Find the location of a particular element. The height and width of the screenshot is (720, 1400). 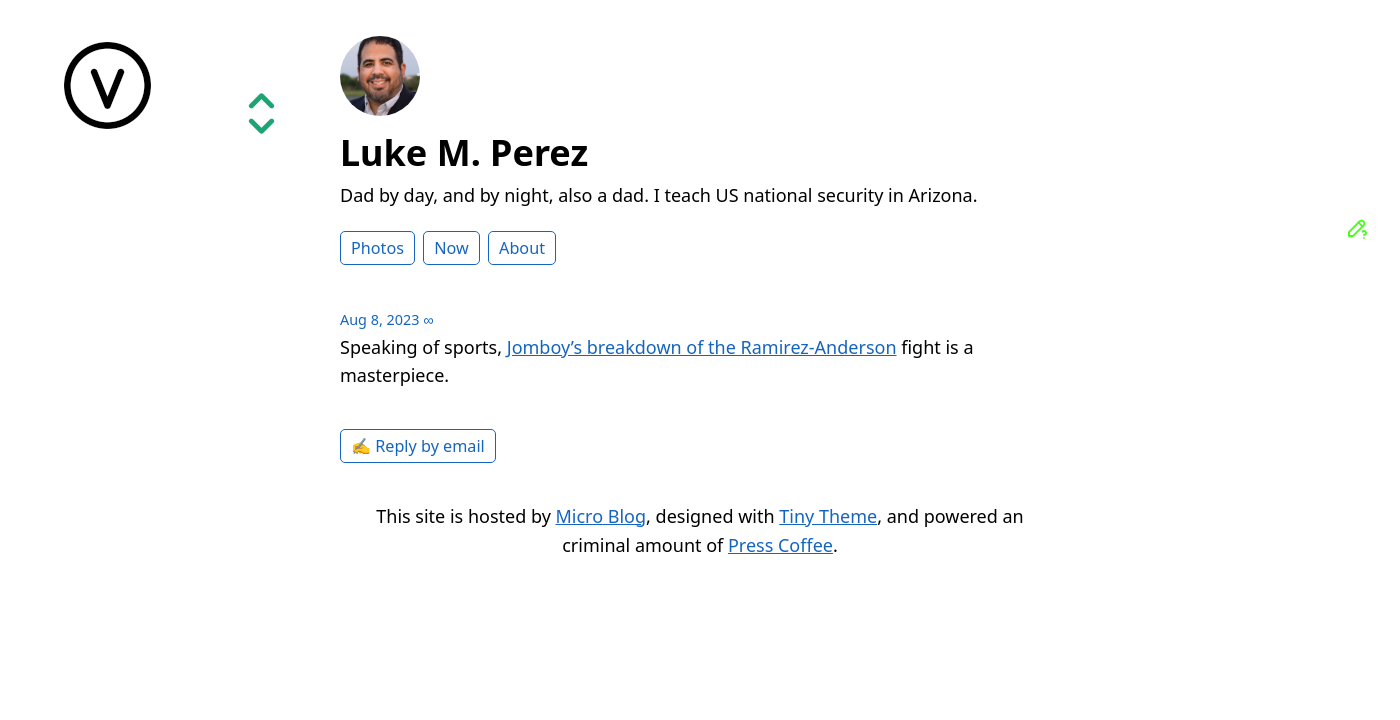

expand or collapse a dropdown menu is located at coordinates (261, 113).